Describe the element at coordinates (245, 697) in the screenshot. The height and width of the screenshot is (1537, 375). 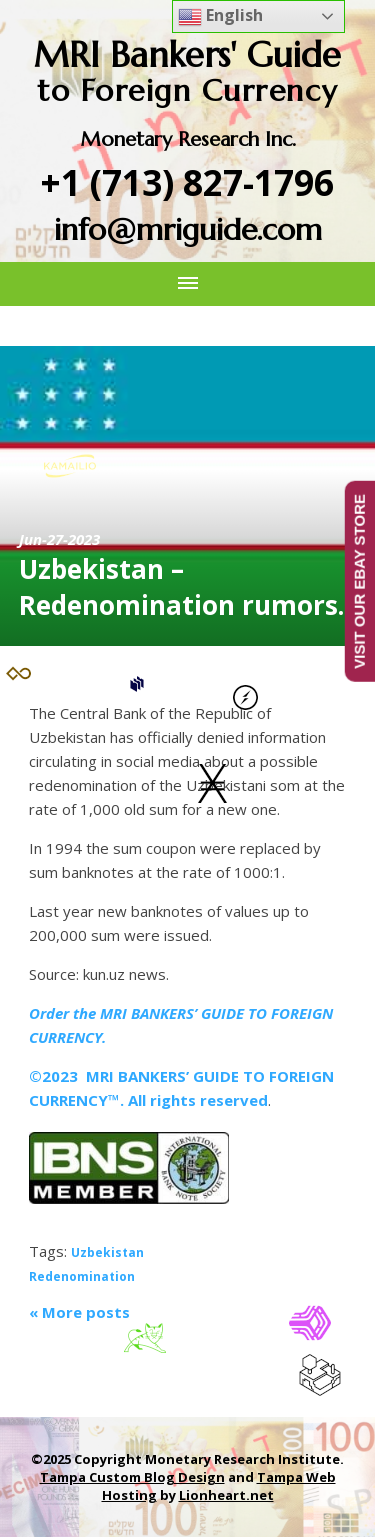
I see `socket.io branding or integration` at that location.